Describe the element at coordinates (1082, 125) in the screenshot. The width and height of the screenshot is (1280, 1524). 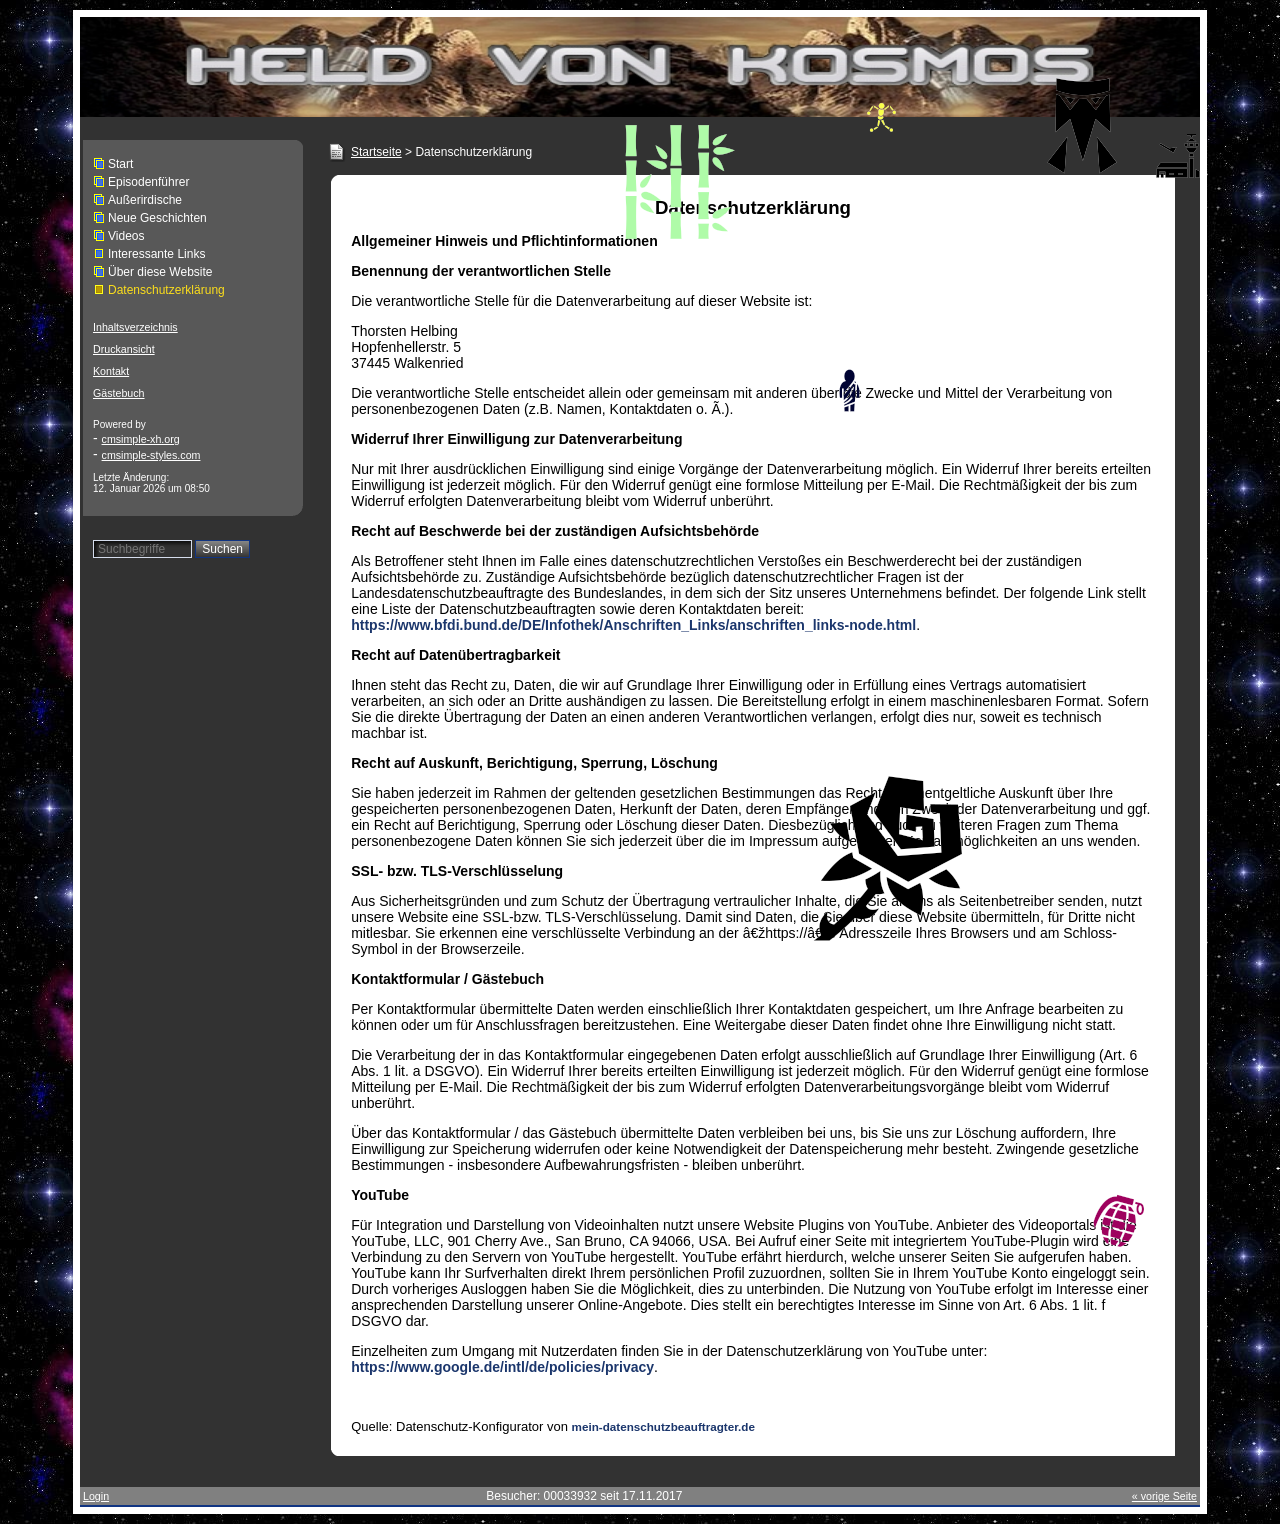
I see `indicates a revoked or lost achievement` at that location.